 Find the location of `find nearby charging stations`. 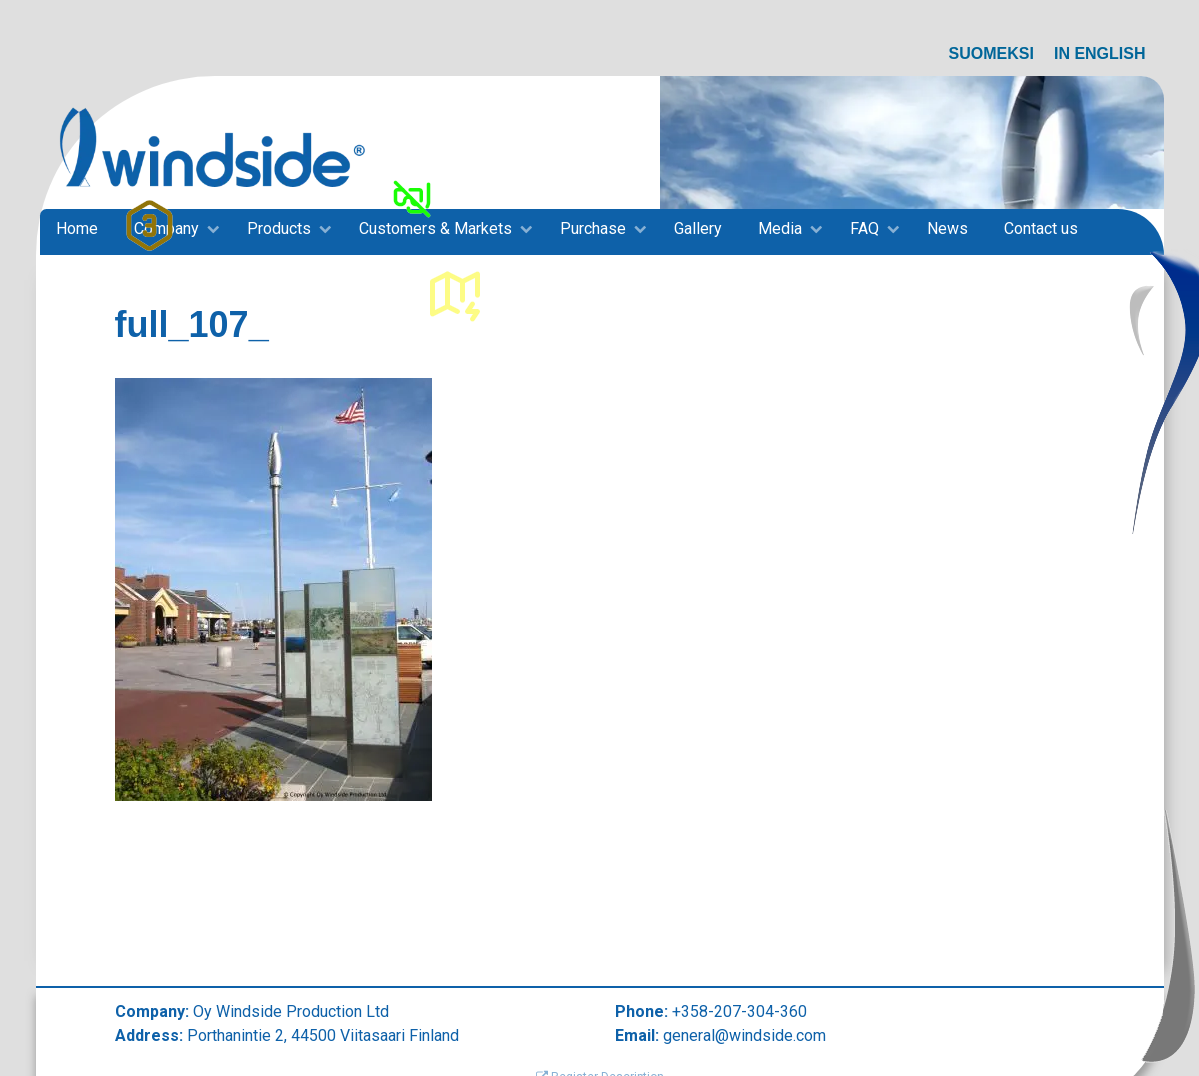

find nearby charging stations is located at coordinates (455, 294).